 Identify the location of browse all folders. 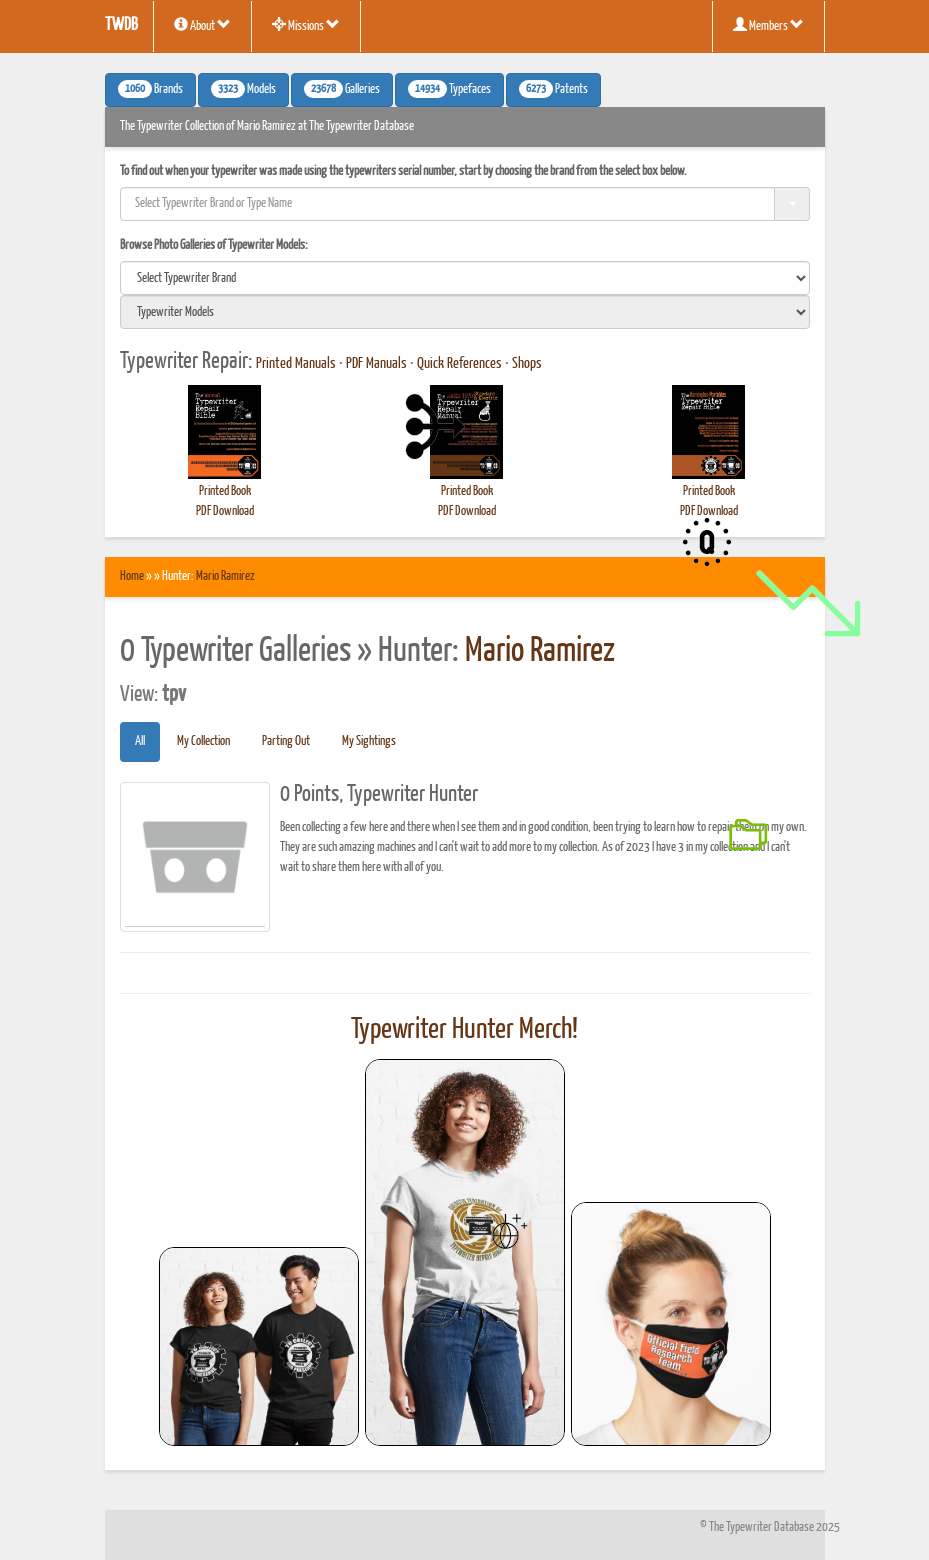
(747, 834).